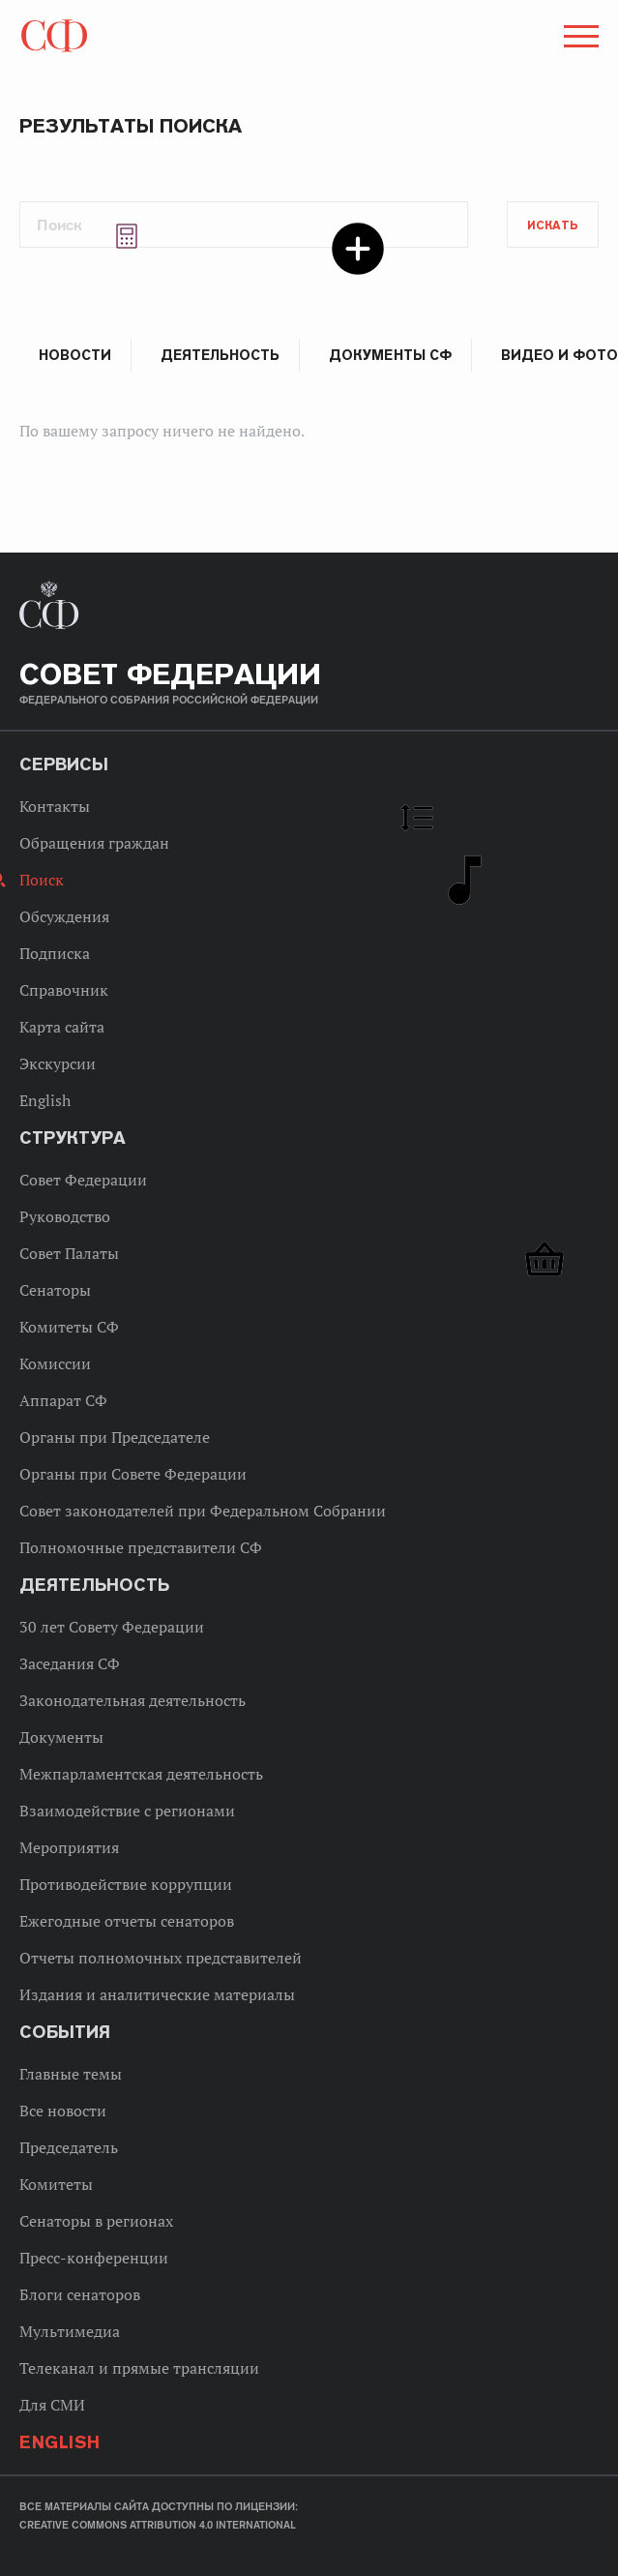 The width and height of the screenshot is (618, 2576). What do you see at coordinates (127, 236) in the screenshot?
I see `open calculator app` at bounding box center [127, 236].